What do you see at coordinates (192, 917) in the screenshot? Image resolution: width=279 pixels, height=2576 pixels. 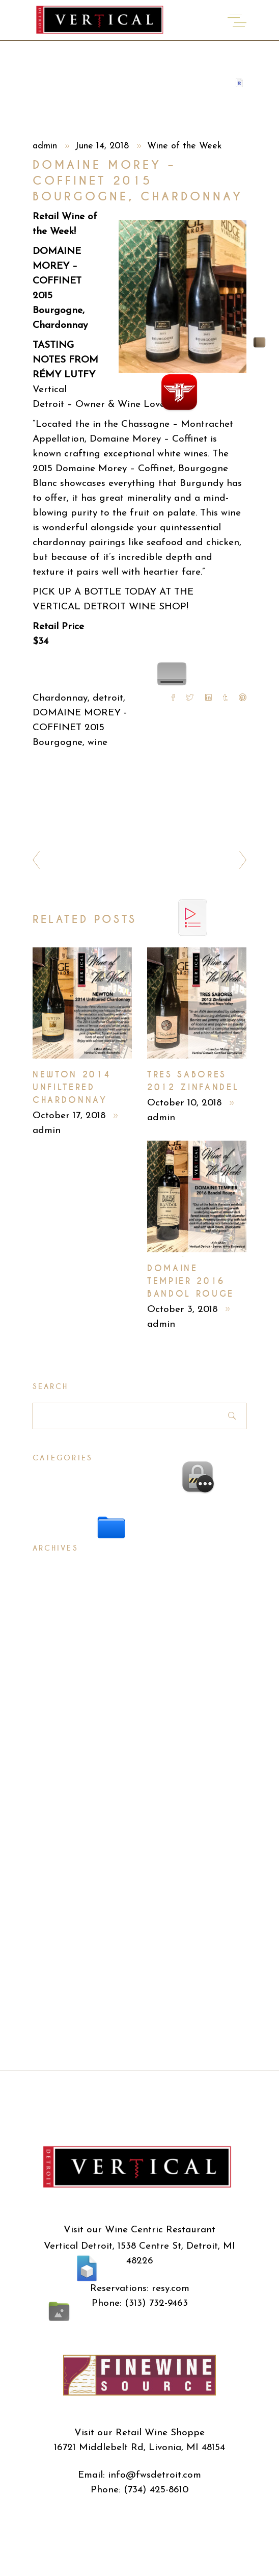 I see `an mpegurl audio playlist file` at bounding box center [192, 917].